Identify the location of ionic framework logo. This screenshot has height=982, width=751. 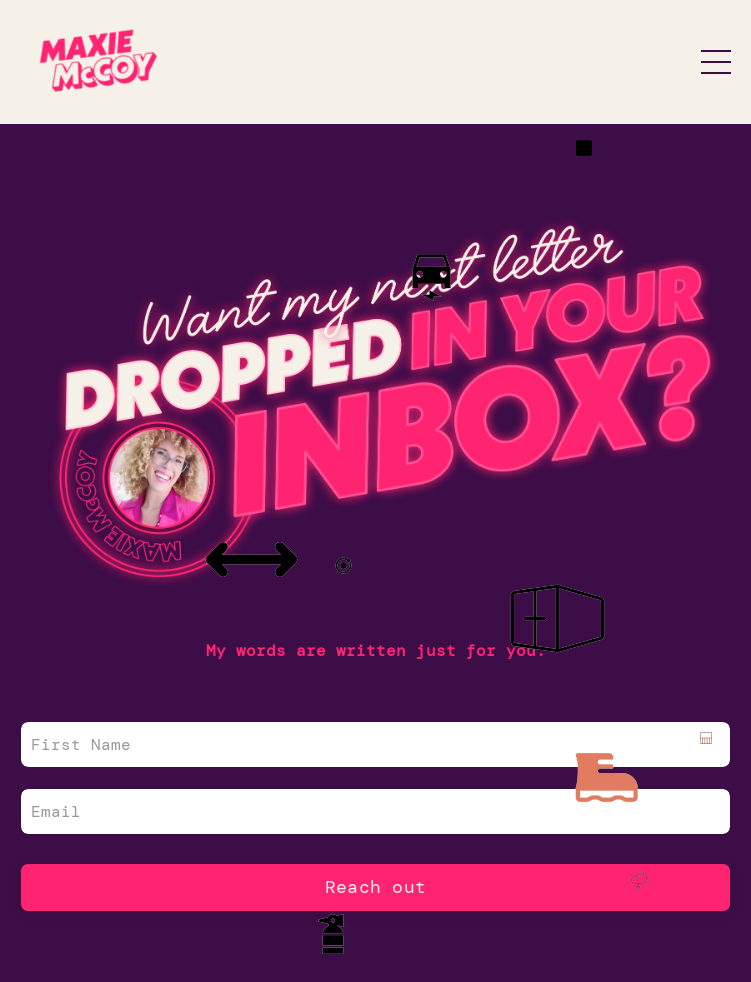
(343, 565).